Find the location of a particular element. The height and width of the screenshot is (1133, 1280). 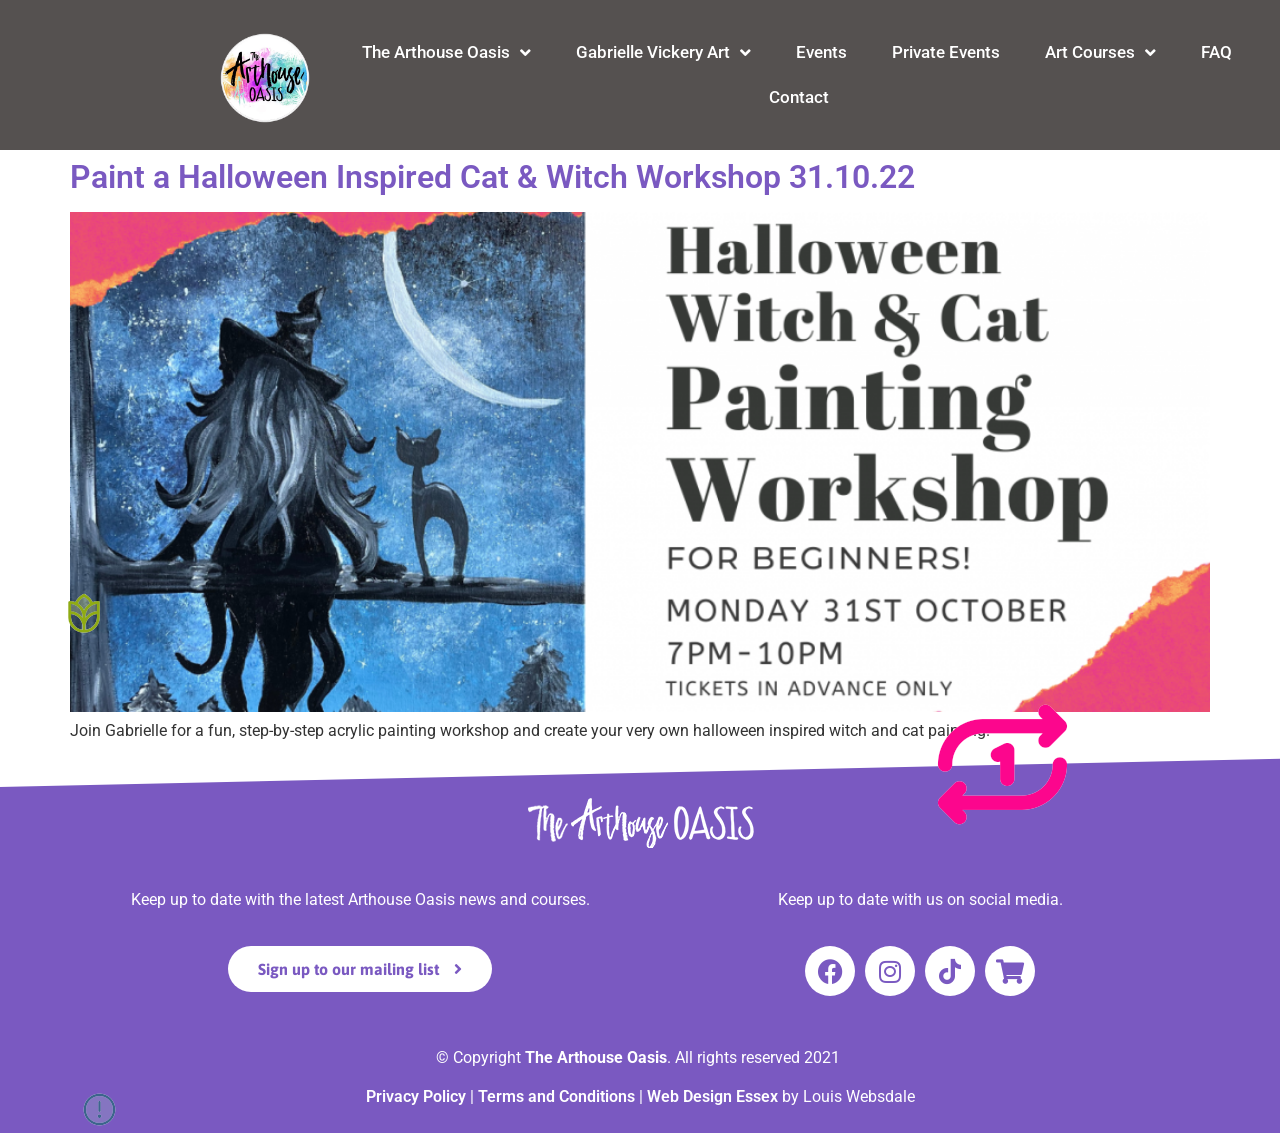

indicates a warning or caution state is located at coordinates (99, 1109).